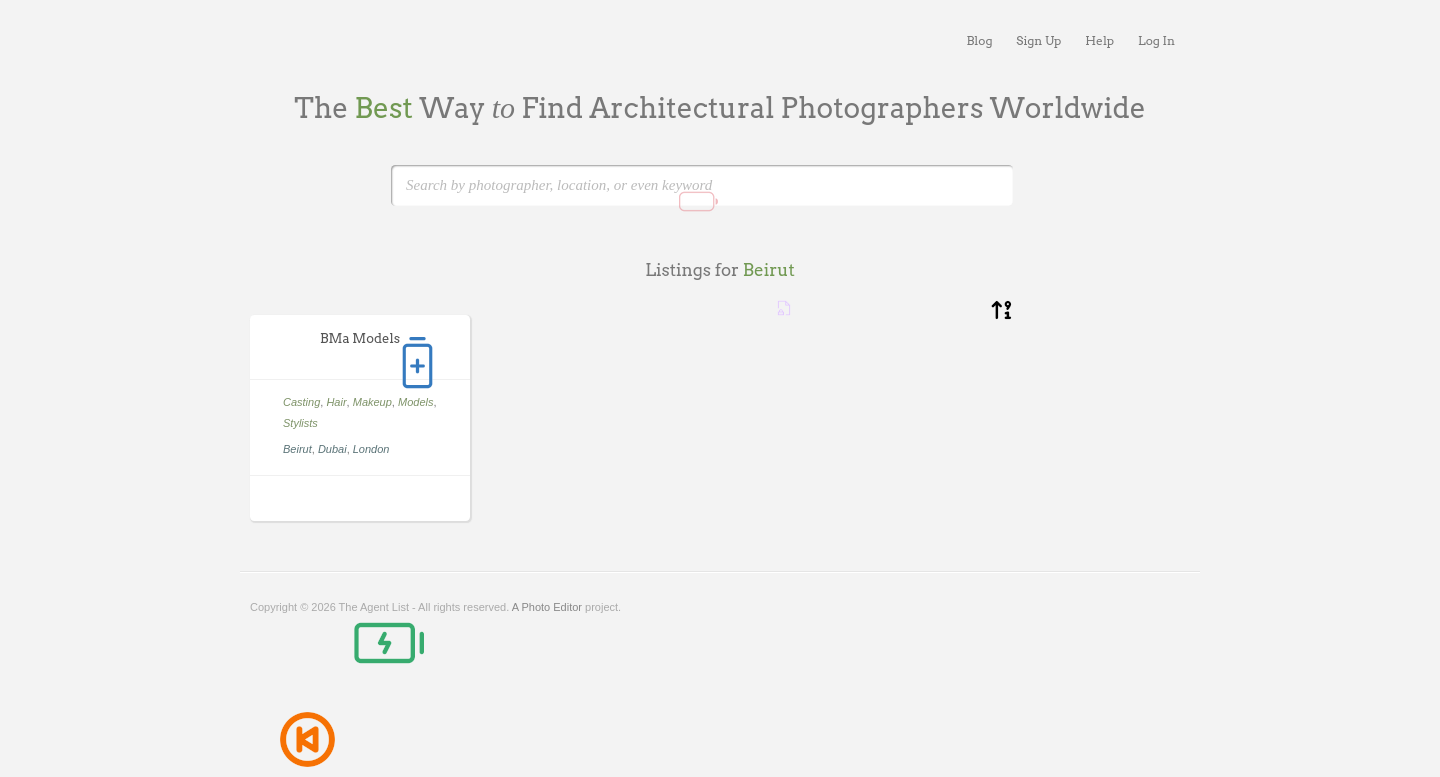 The width and height of the screenshot is (1440, 777). I want to click on a locked or encrypted file, so click(784, 308).